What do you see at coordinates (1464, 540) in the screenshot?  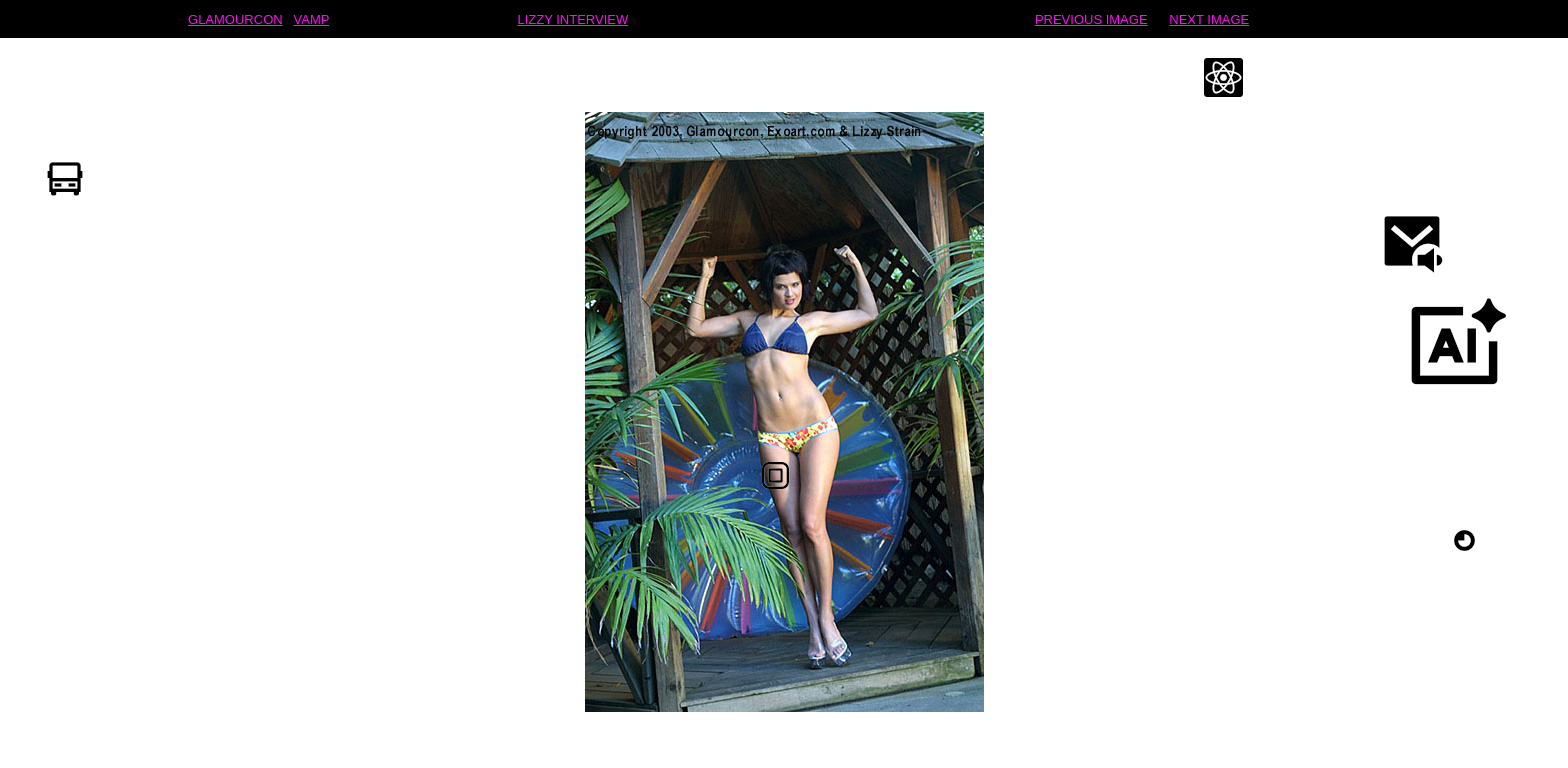 I see `indicates loading or processing in progress` at bounding box center [1464, 540].